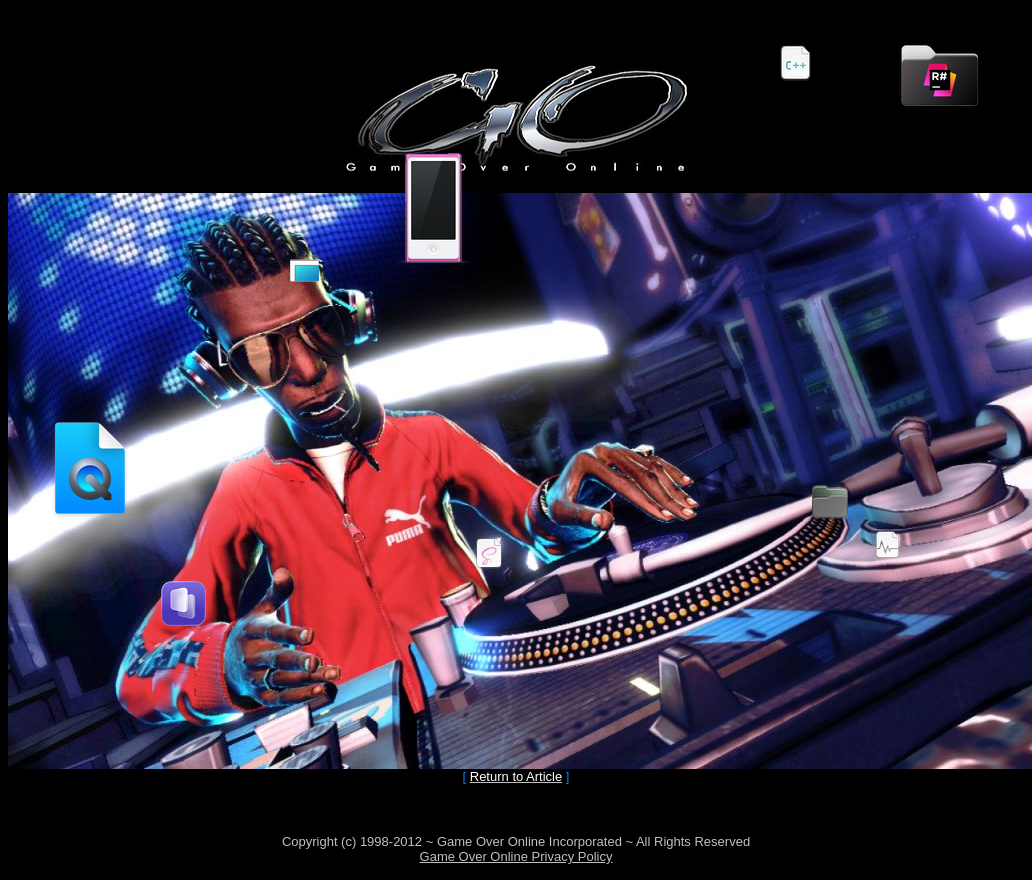 This screenshot has height=880, width=1032. I want to click on view system log file, so click(887, 544).